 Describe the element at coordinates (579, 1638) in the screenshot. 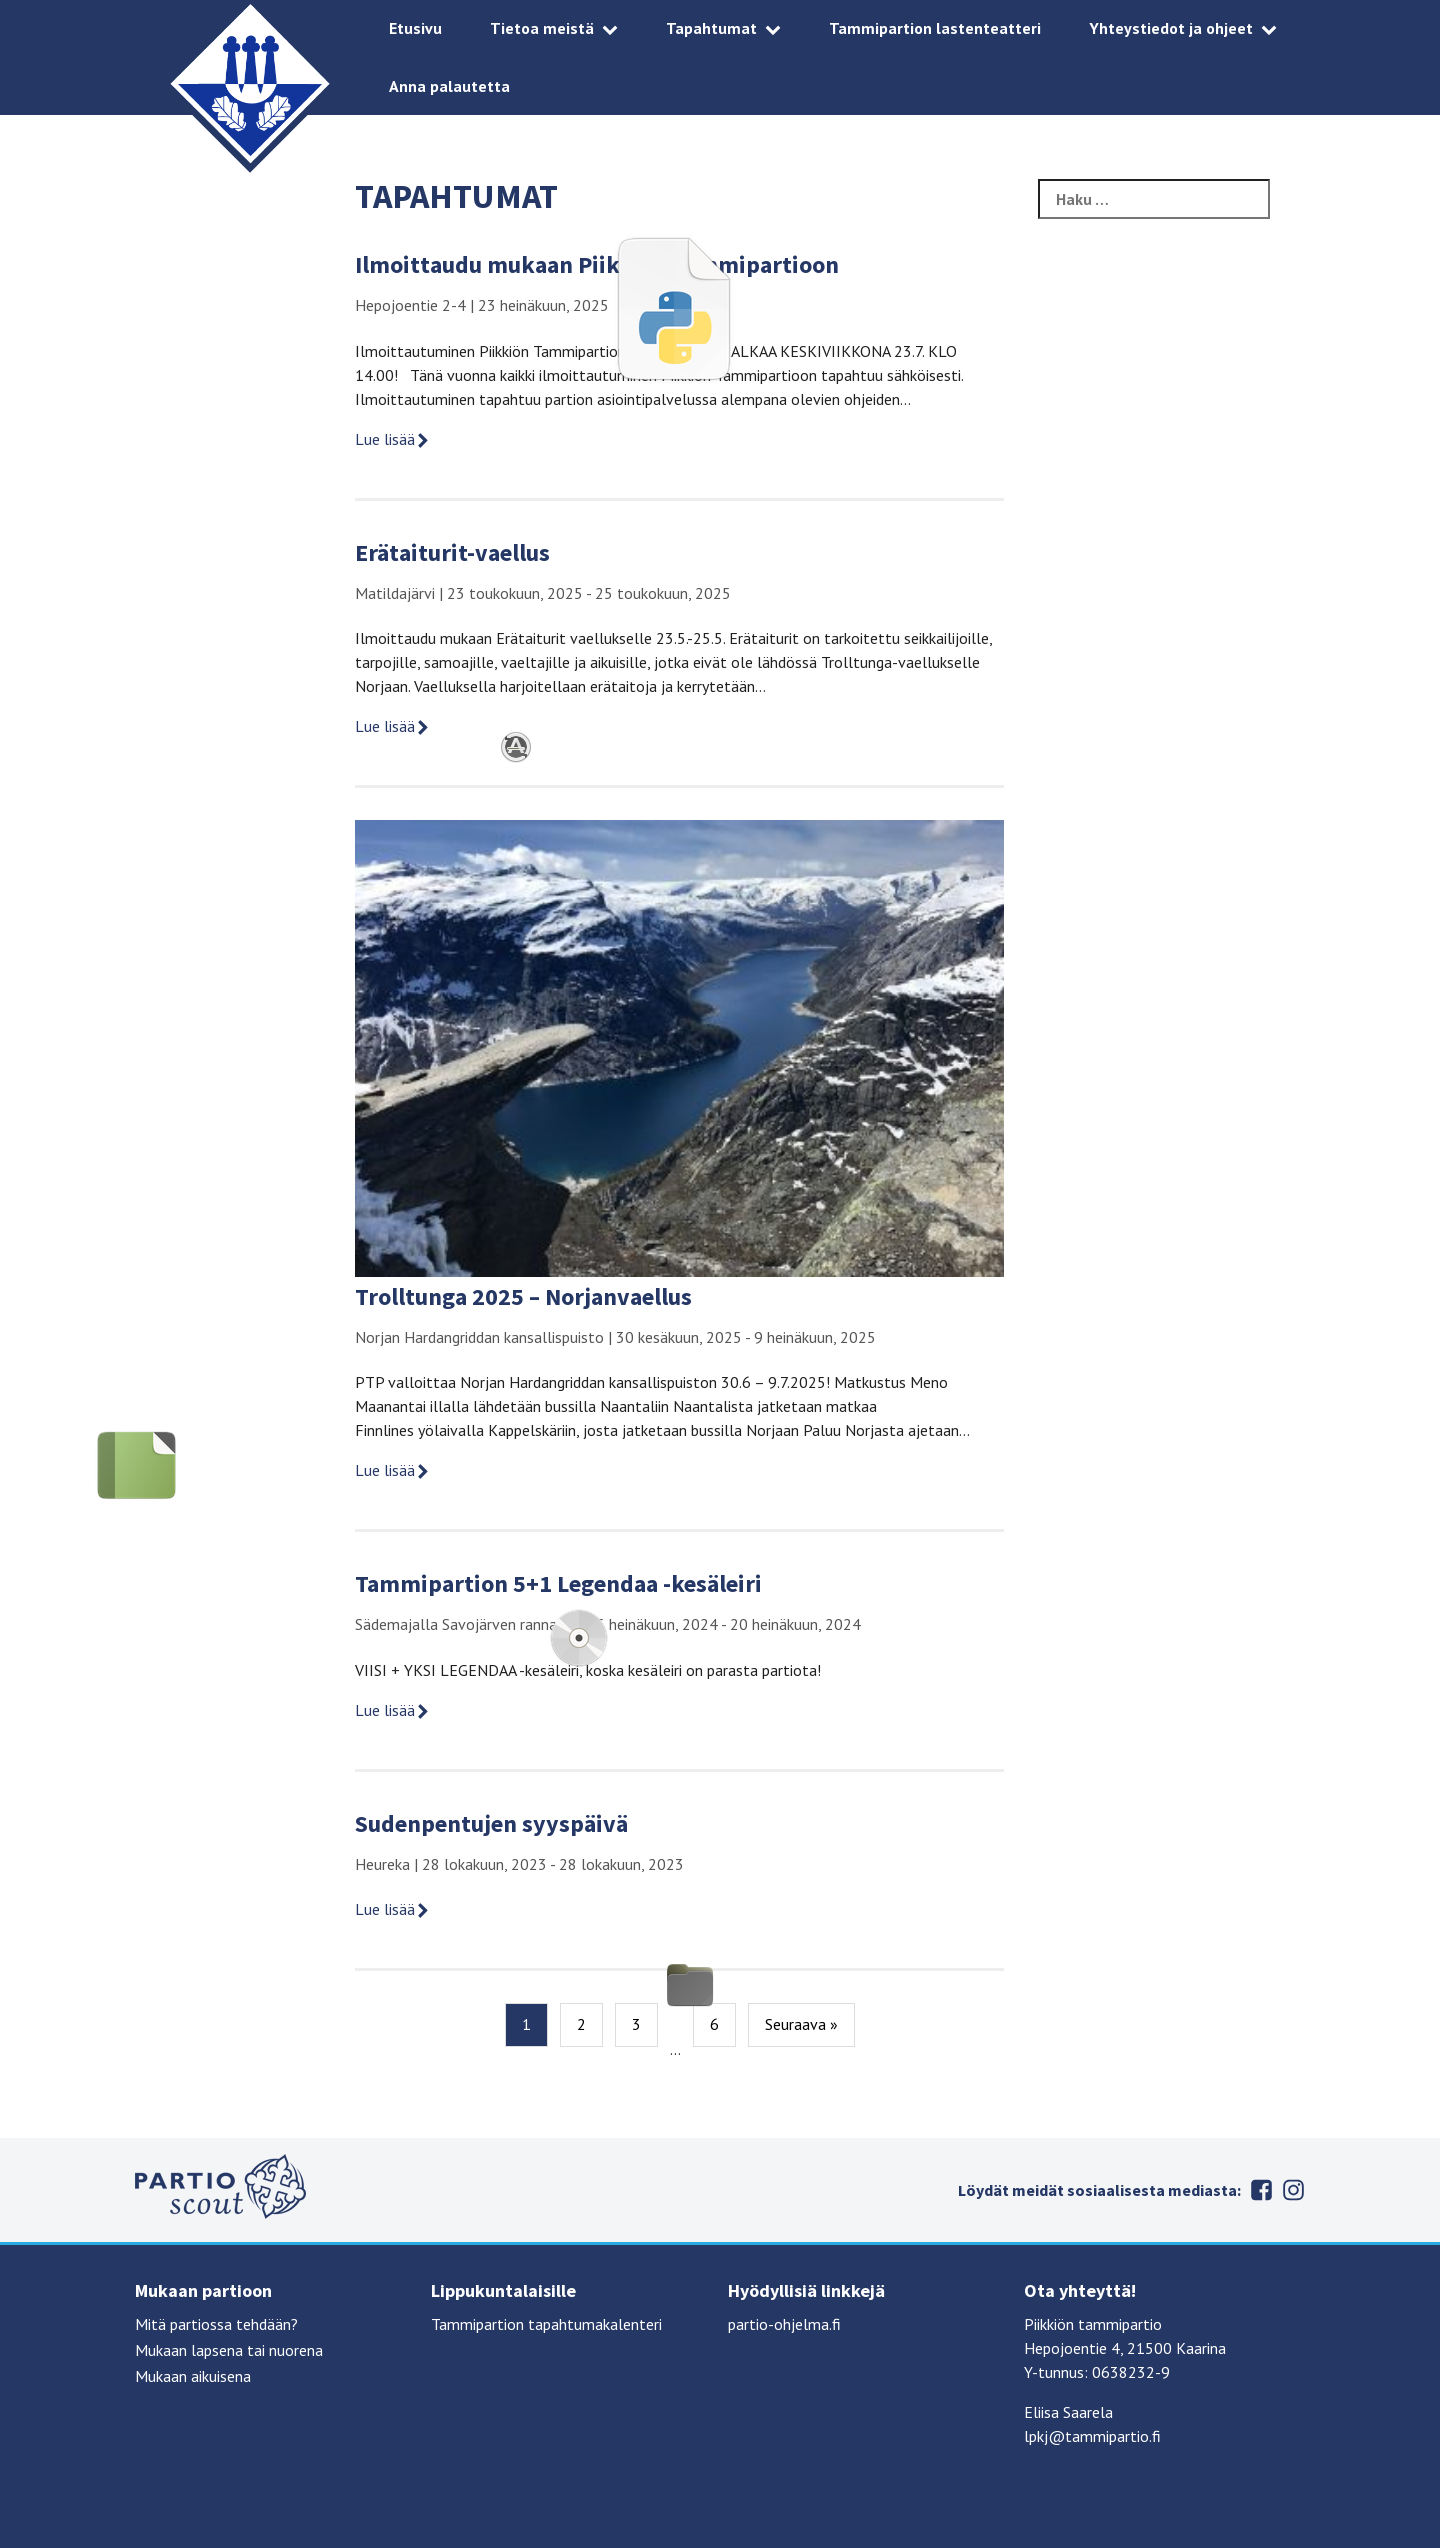

I see `indicates a CD-R or recordable disc media` at that location.